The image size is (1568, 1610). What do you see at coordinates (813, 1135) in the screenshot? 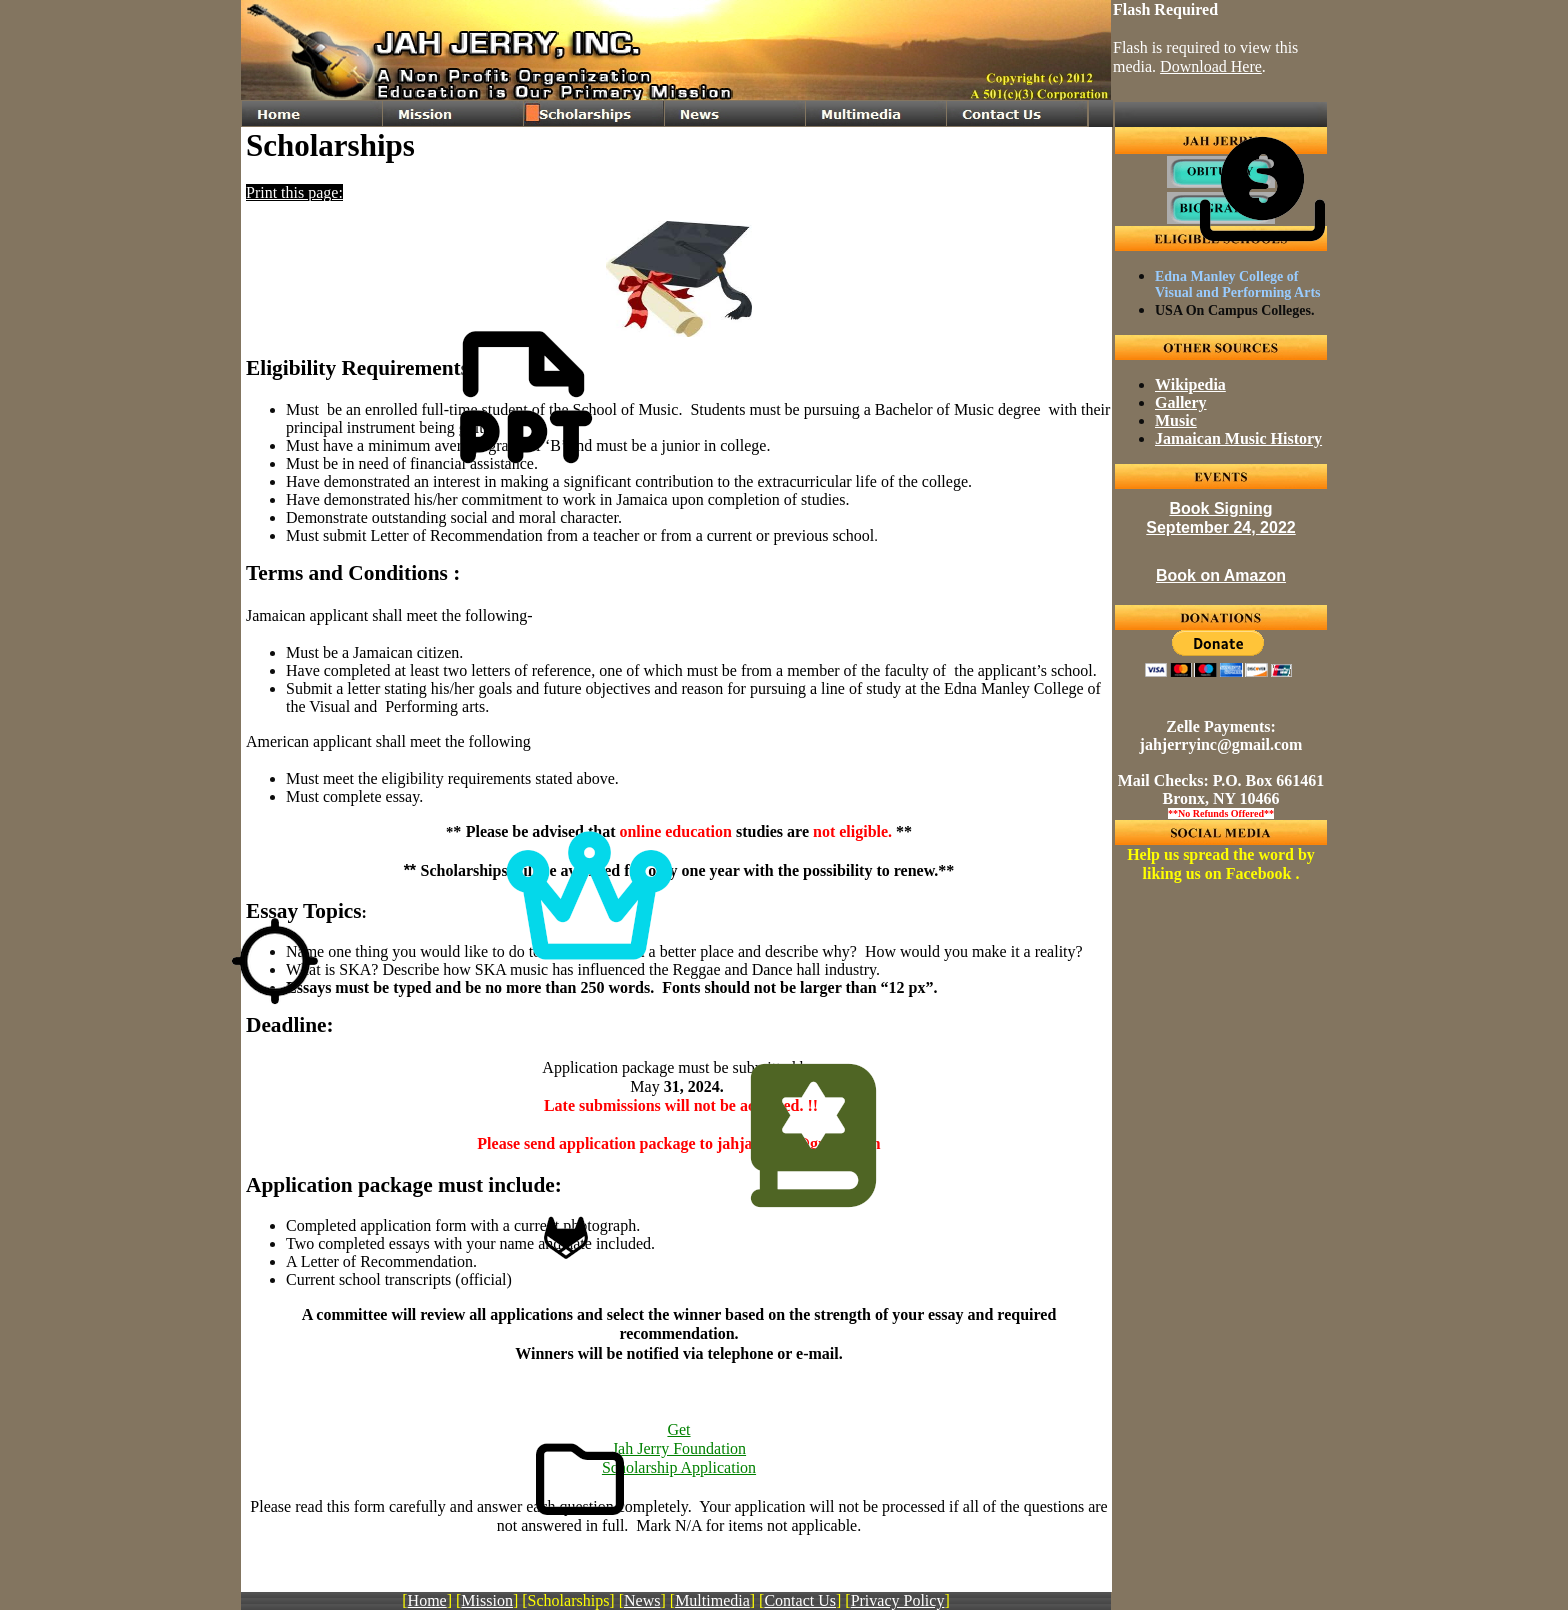
I see `access Jewish religious texts or scriptures` at bounding box center [813, 1135].